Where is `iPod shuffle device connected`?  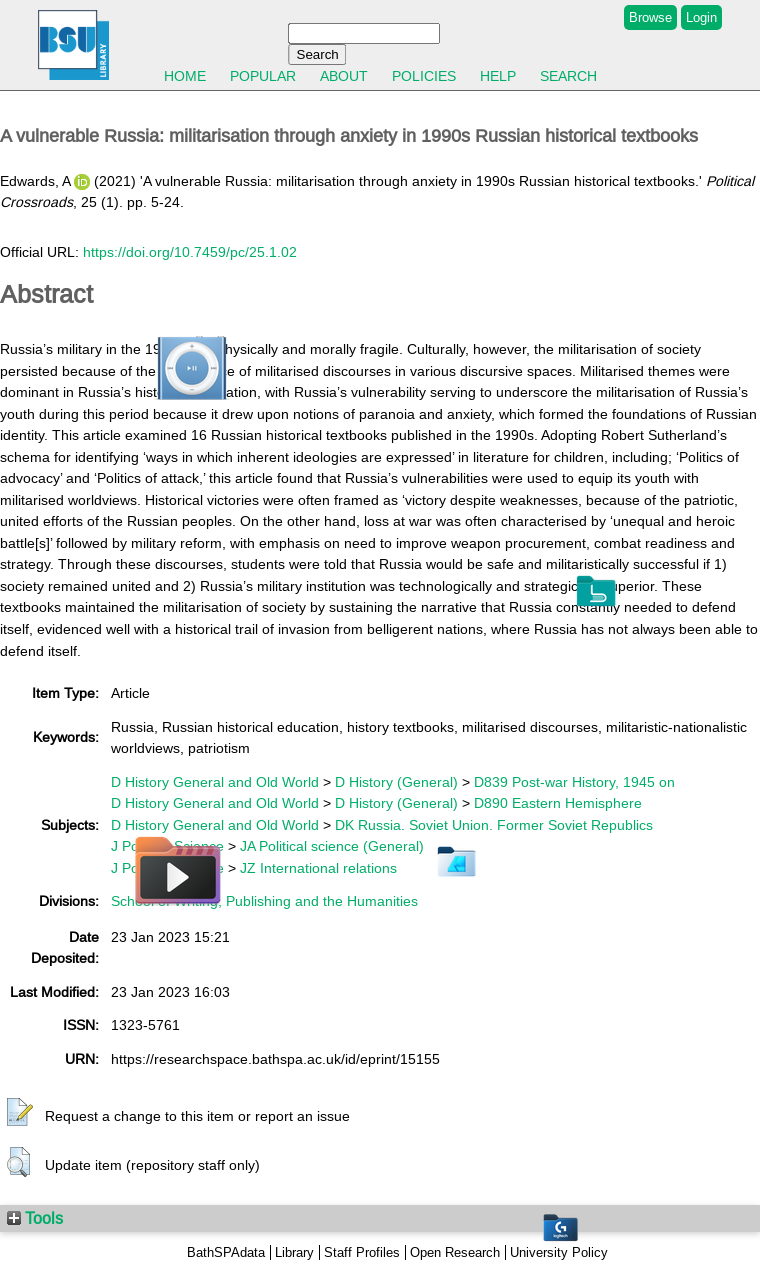 iPod shuffle device connected is located at coordinates (192, 368).